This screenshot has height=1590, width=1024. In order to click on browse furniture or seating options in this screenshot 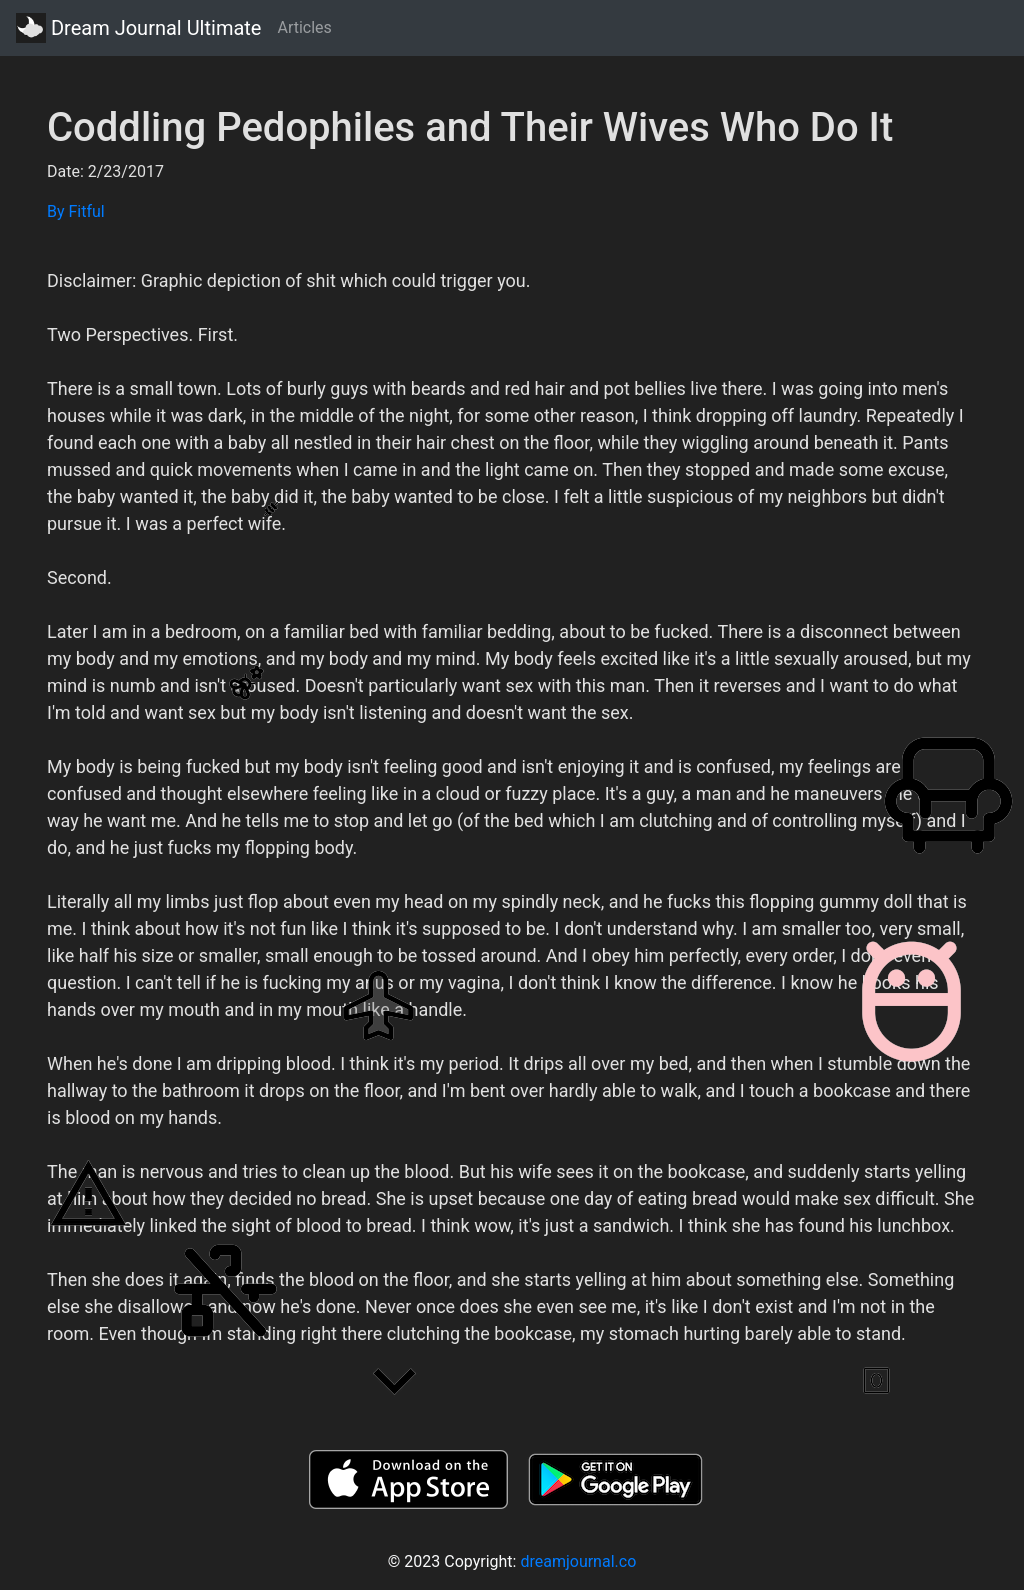, I will do `click(948, 795)`.